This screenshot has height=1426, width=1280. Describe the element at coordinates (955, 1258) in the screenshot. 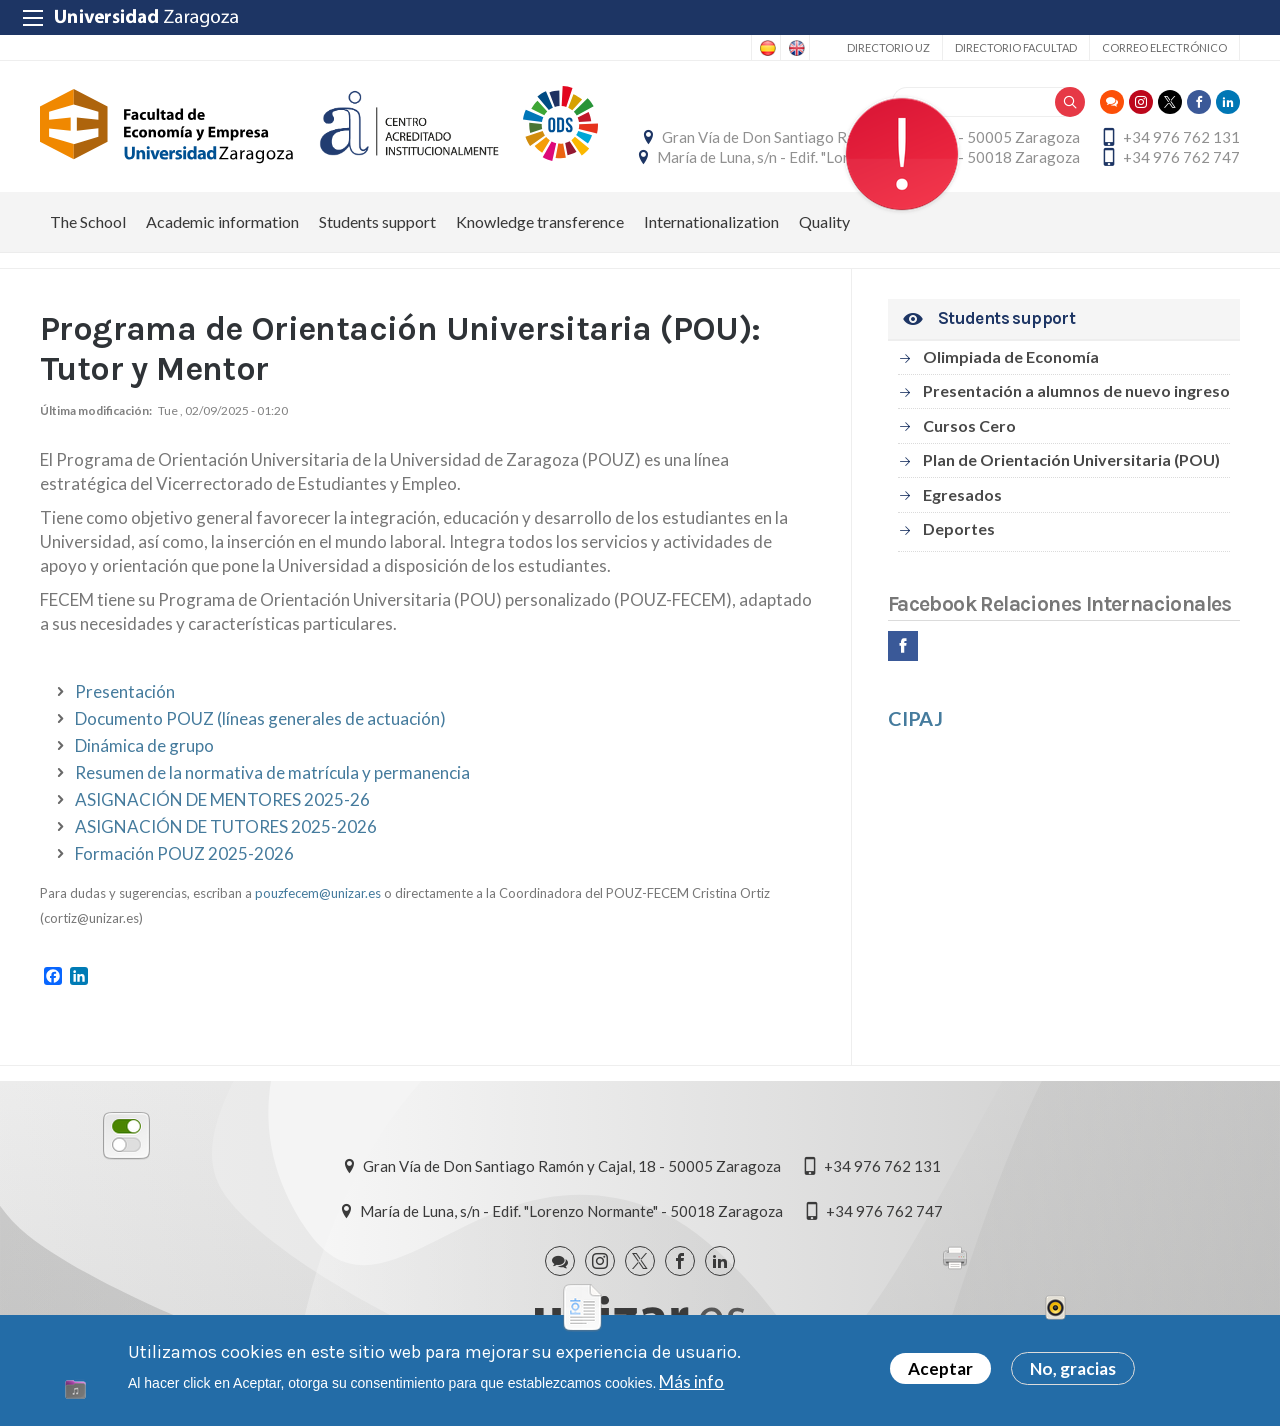

I see `print the current document` at that location.